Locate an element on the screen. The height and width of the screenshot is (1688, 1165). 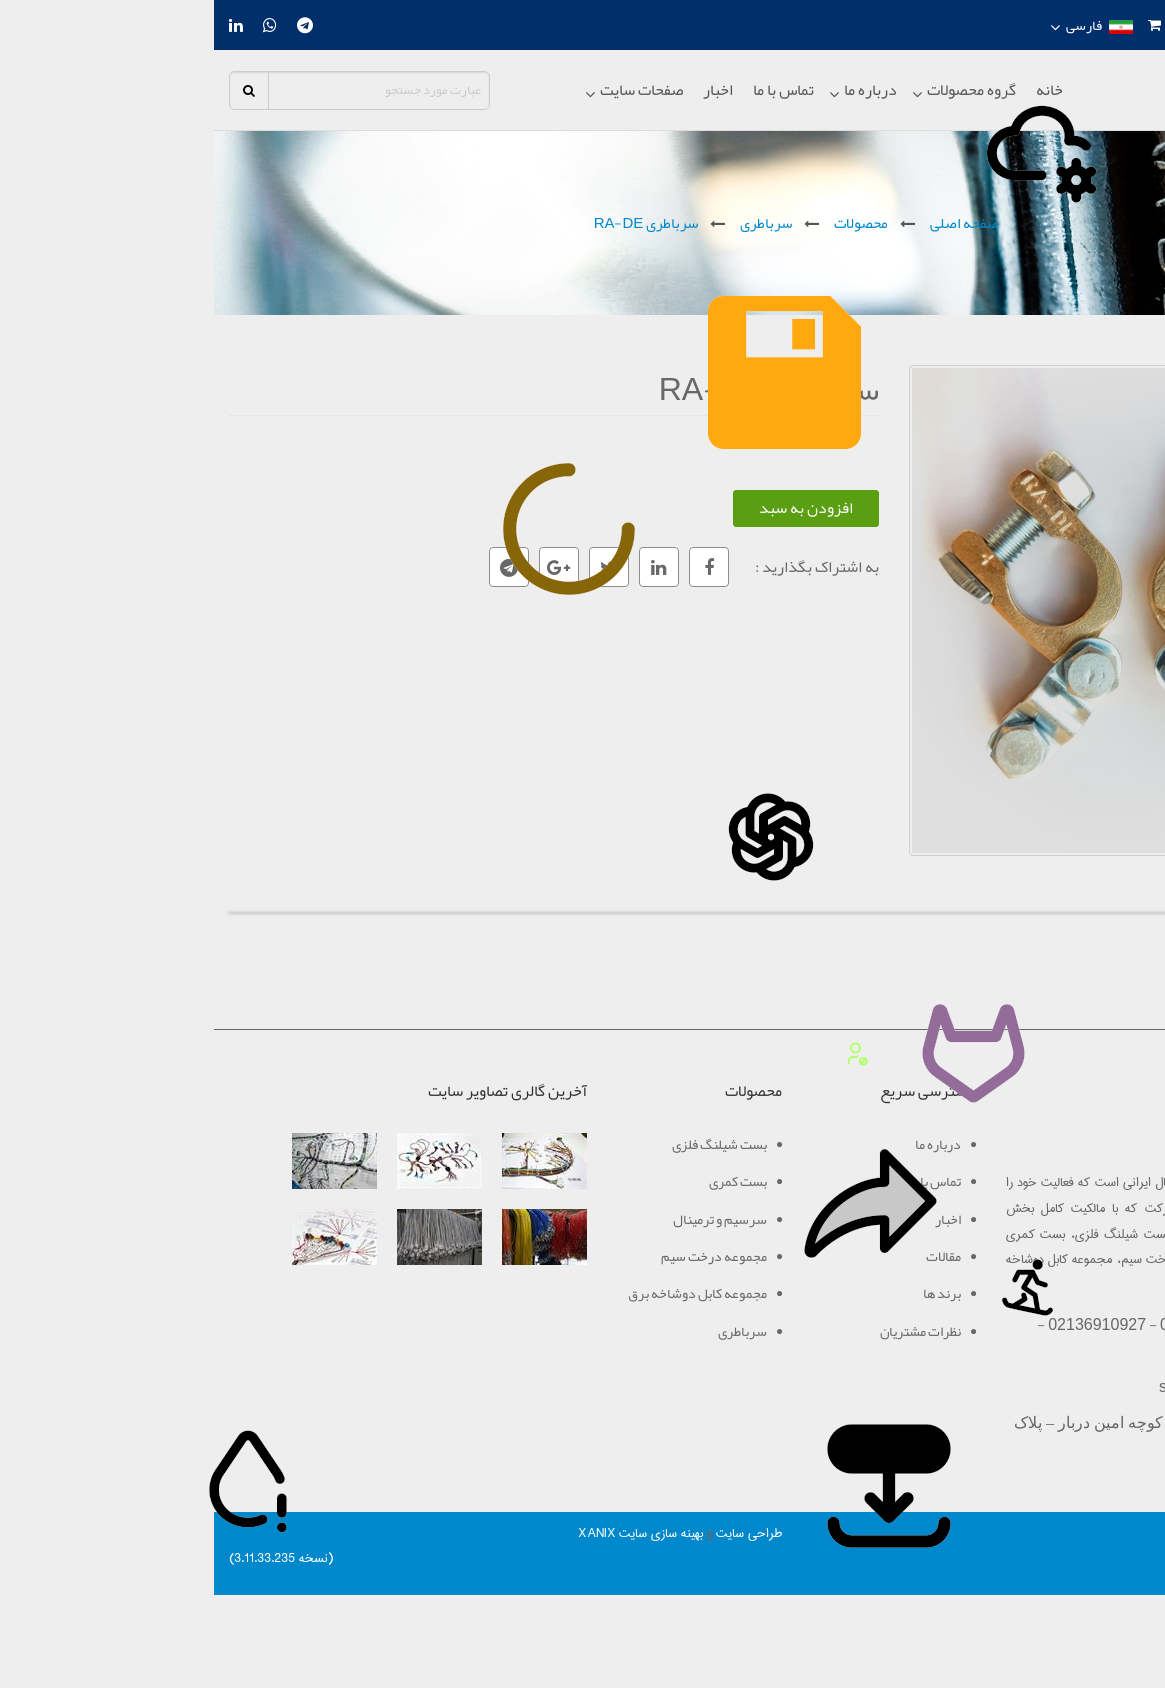
share this content is located at coordinates (870, 1210).